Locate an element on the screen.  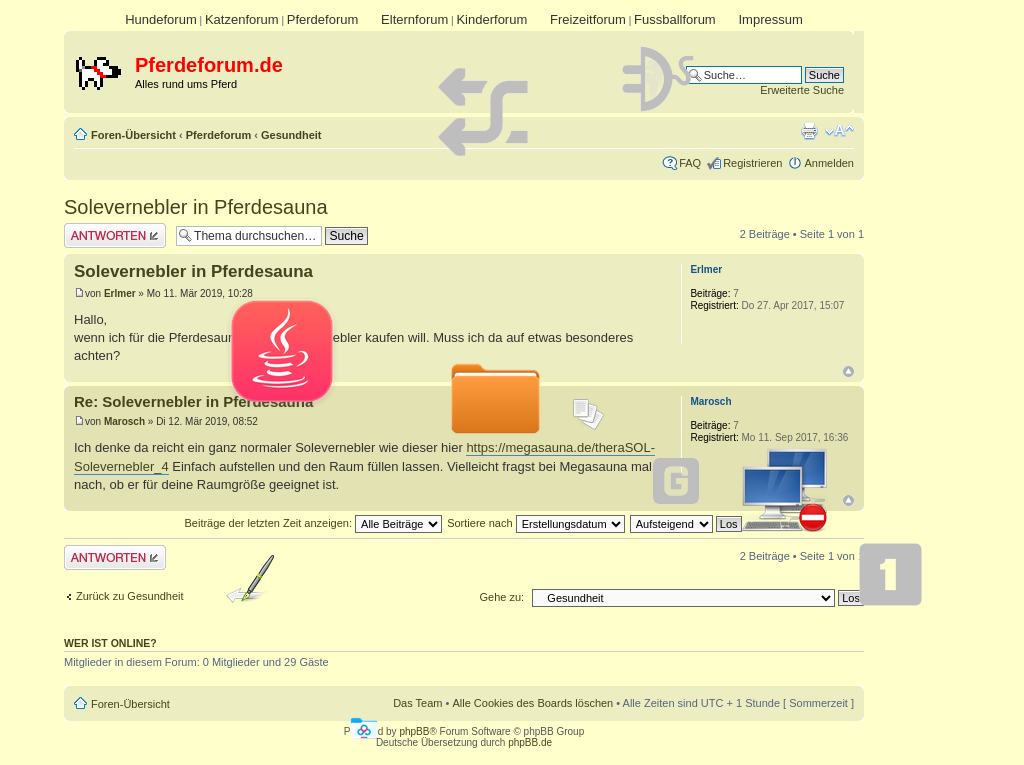
switch text direction to right-to-left is located at coordinates (250, 579).